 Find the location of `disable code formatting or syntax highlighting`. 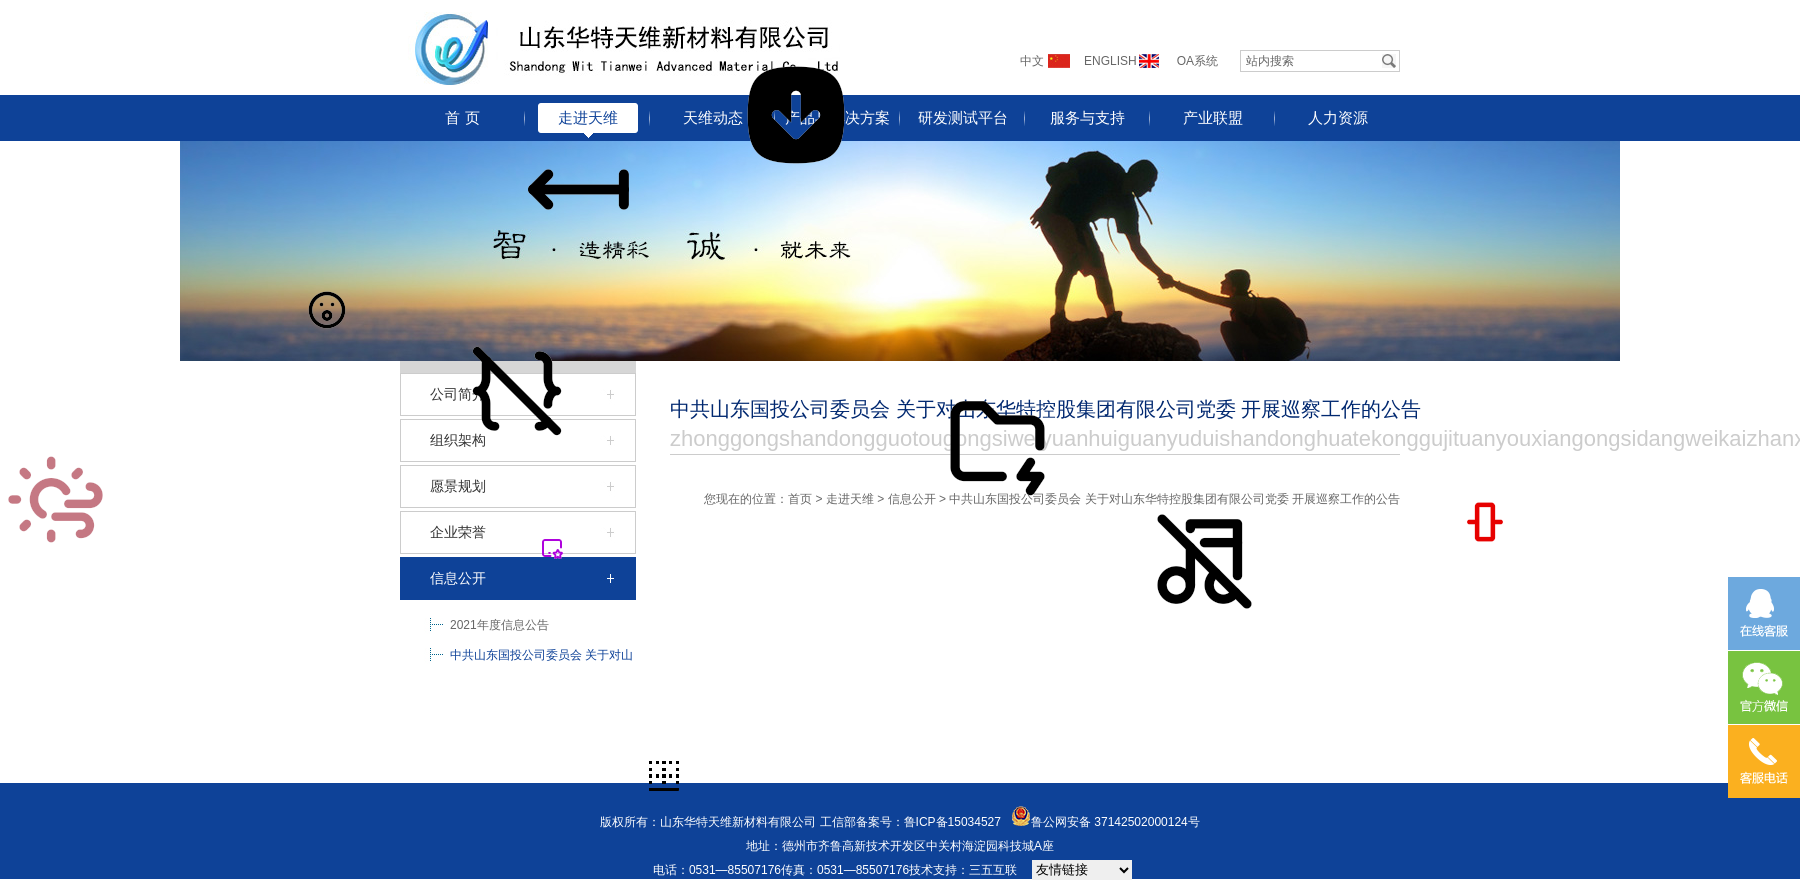

disable code formatting or syntax highlighting is located at coordinates (517, 391).